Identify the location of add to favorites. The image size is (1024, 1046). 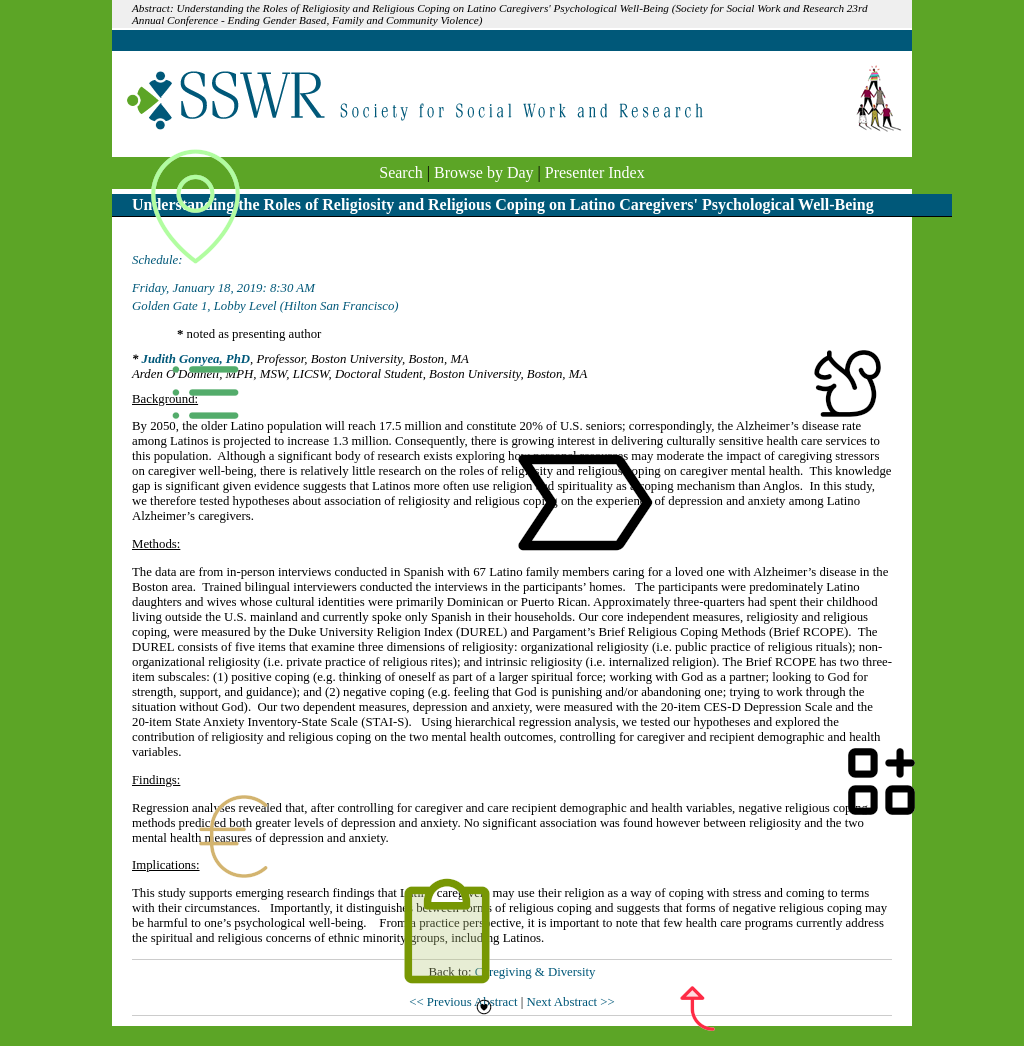
(484, 1007).